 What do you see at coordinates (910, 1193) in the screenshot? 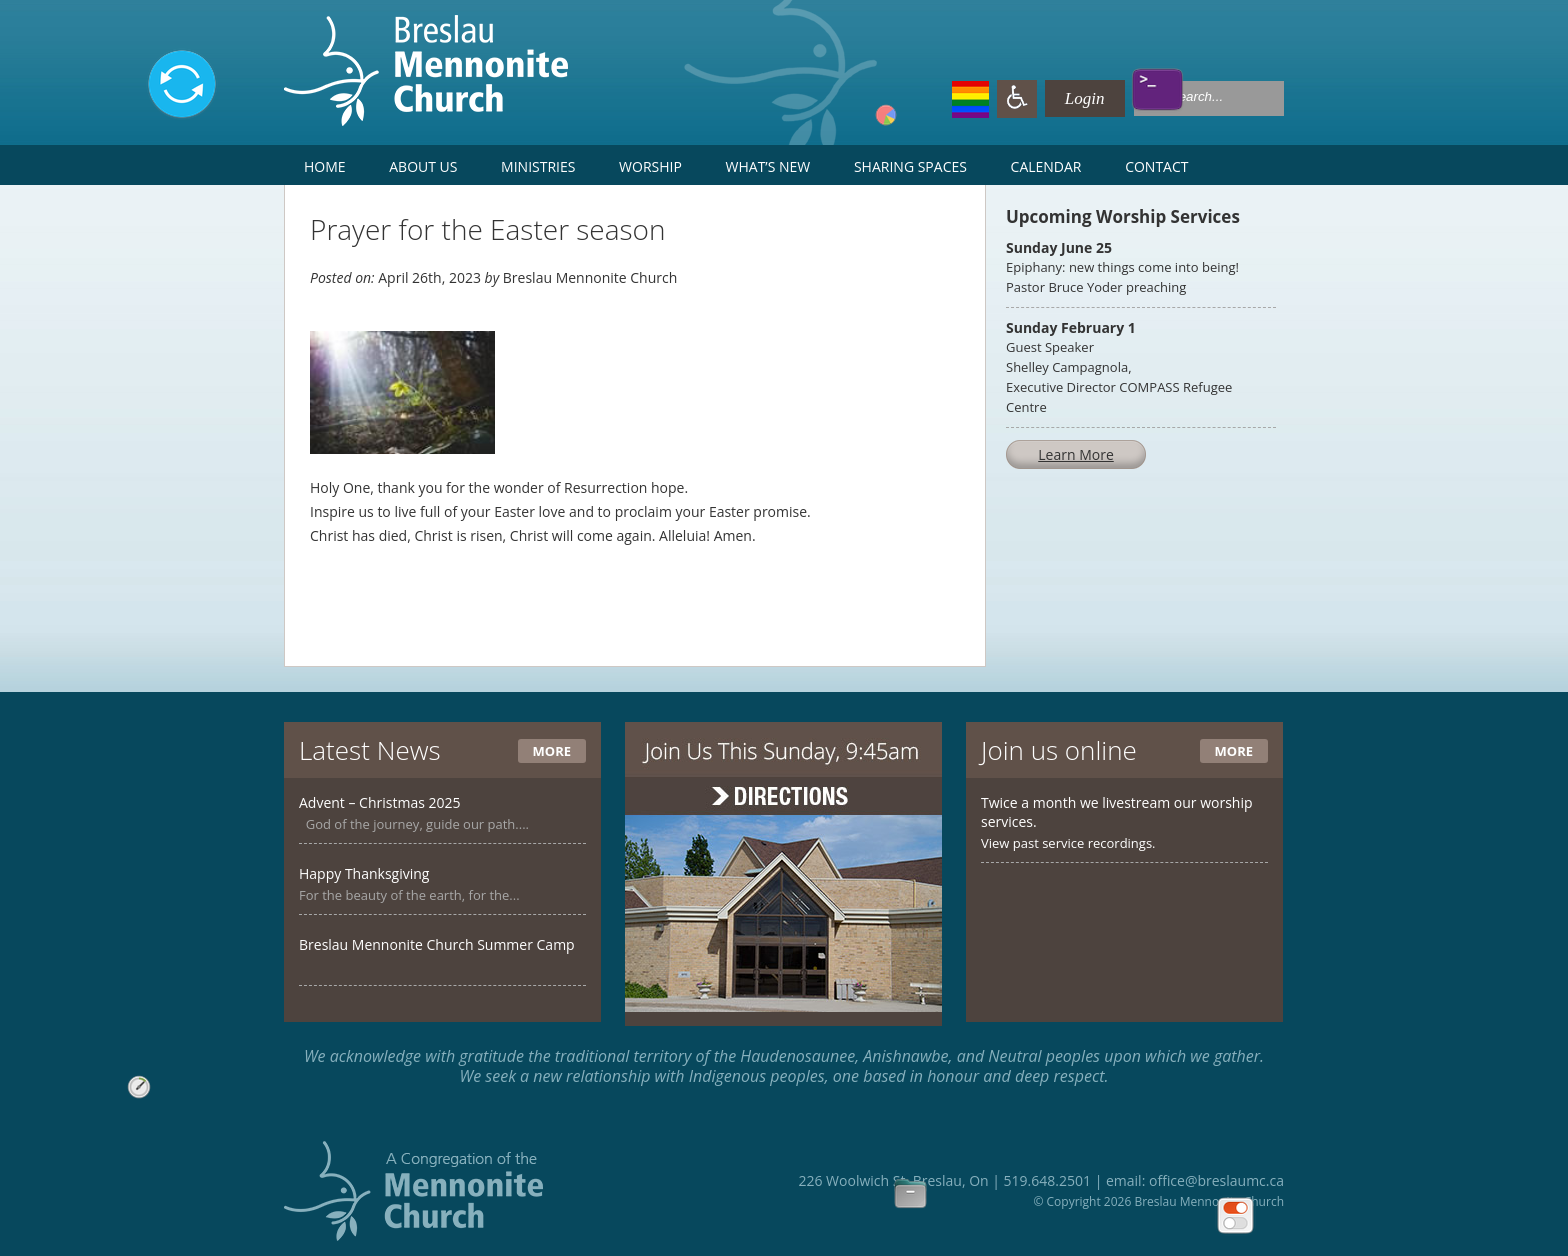
I see `open the file manager application` at bounding box center [910, 1193].